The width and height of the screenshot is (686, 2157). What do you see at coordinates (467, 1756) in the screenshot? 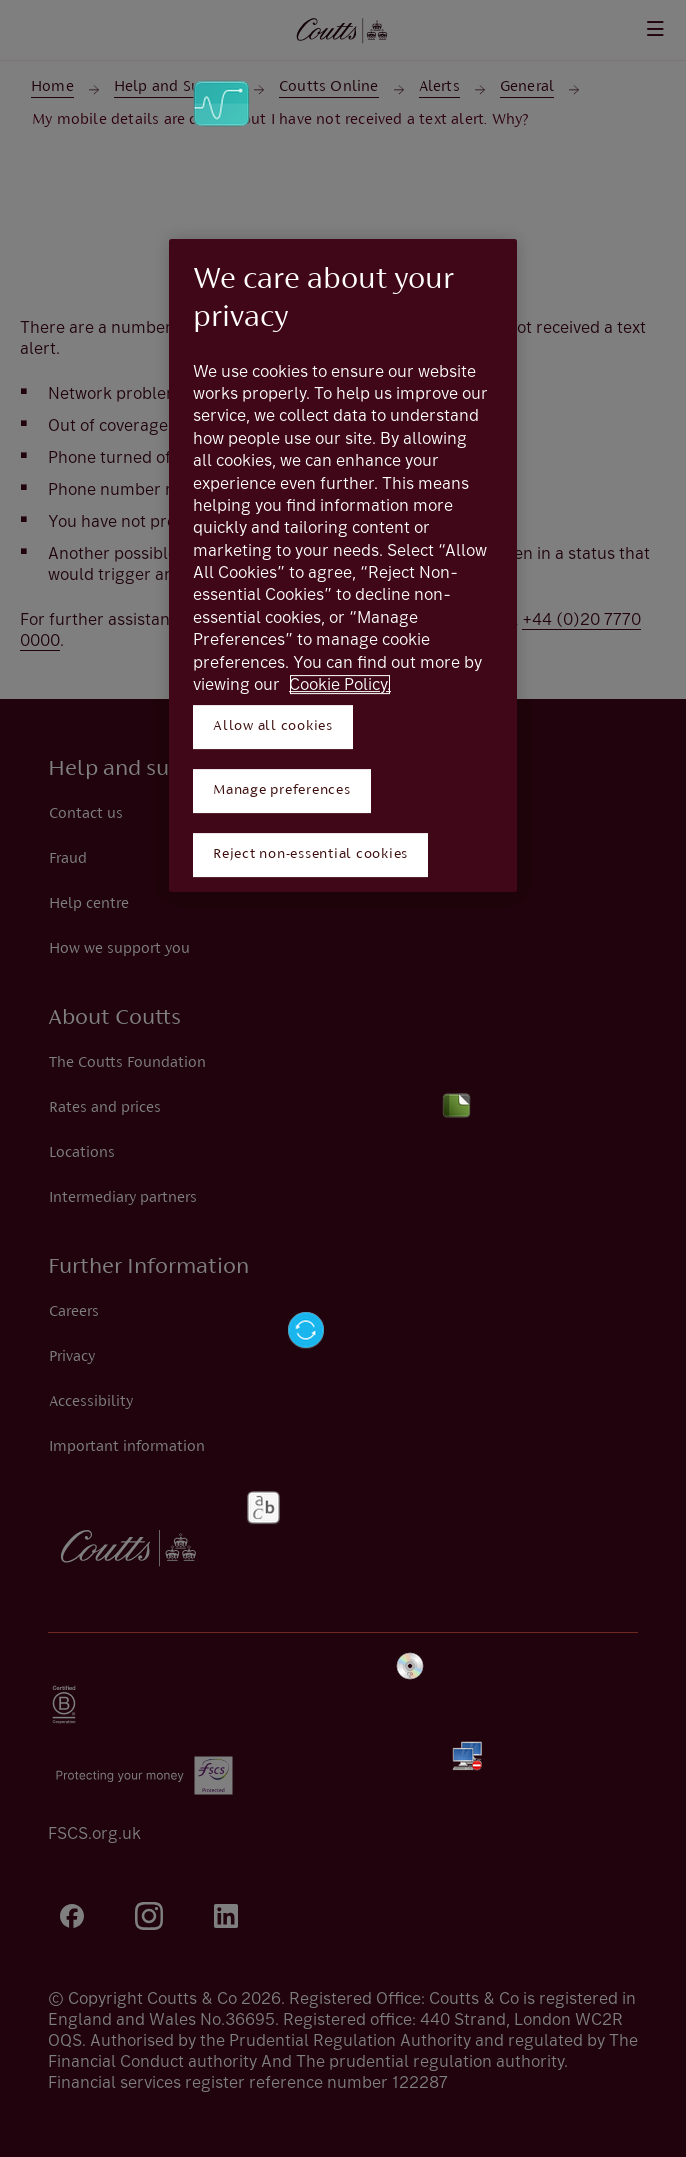
I see `indicates network connection error` at bounding box center [467, 1756].